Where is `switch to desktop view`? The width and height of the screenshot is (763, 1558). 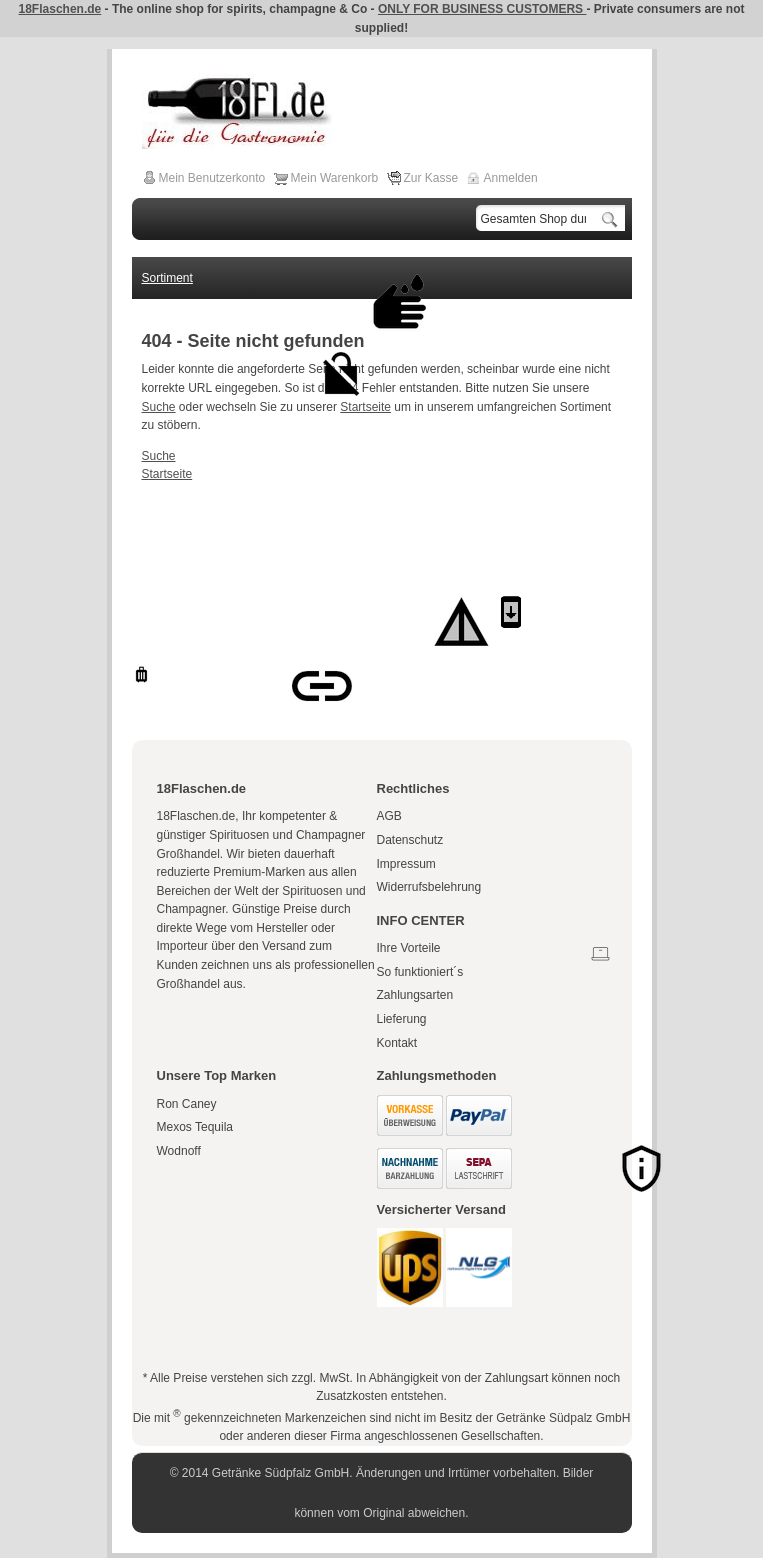 switch to desktop view is located at coordinates (600, 953).